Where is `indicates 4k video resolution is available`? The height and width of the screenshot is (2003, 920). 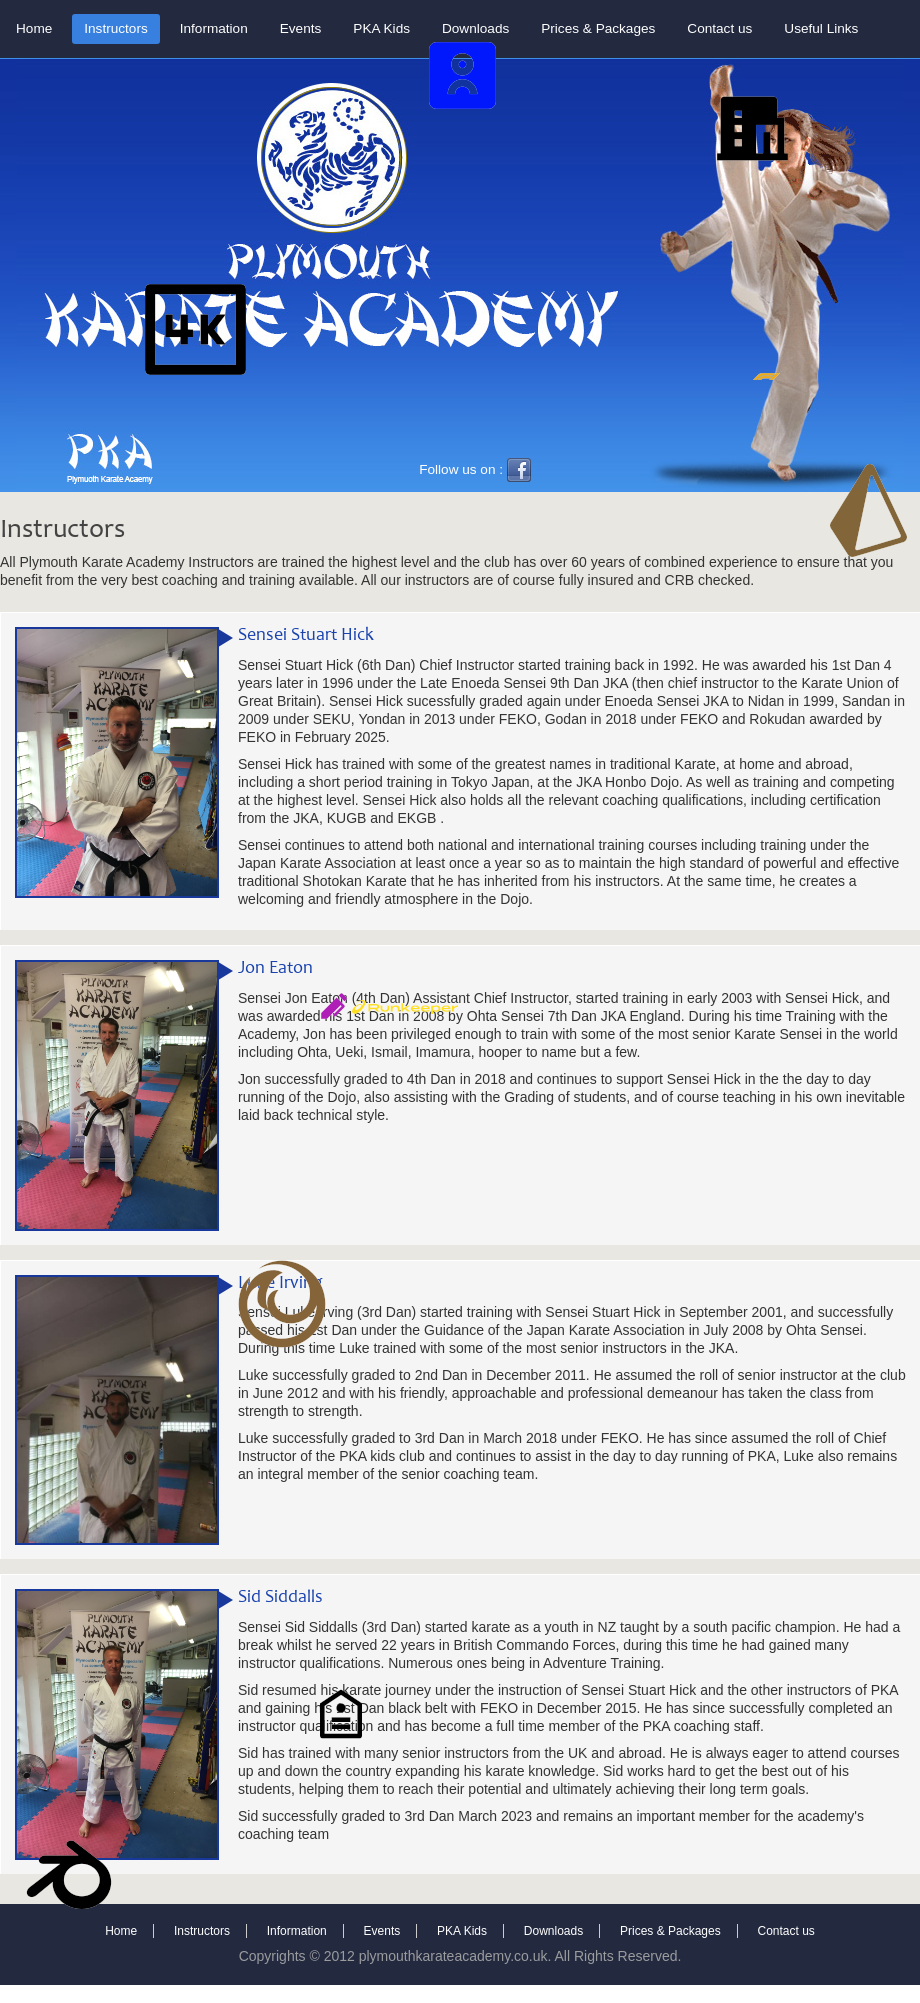
indicates 4k video resolution is available is located at coordinates (195, 329).